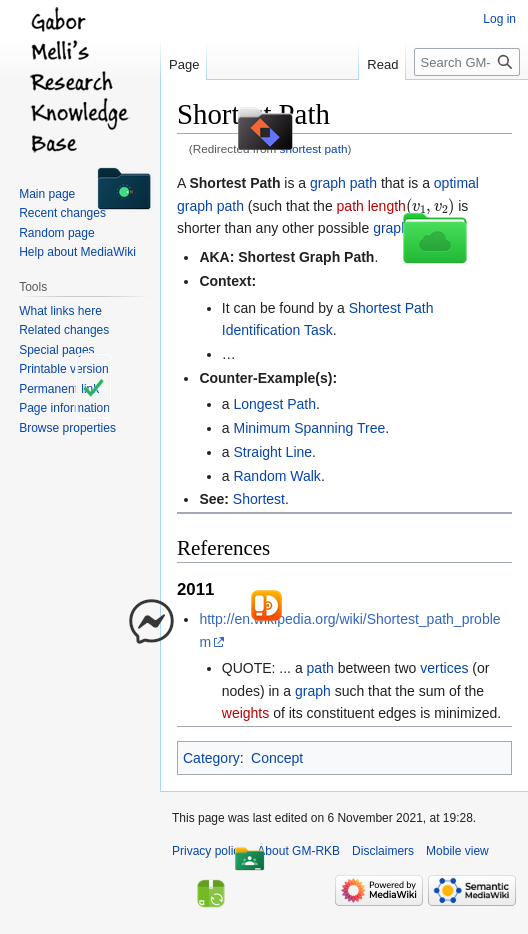 This screenshot has width=528, height=934. Describe the element at coordinates (151, 621) in the screenshot. I see `open Caprine, a Facebook Messenger desktop client` at that location.